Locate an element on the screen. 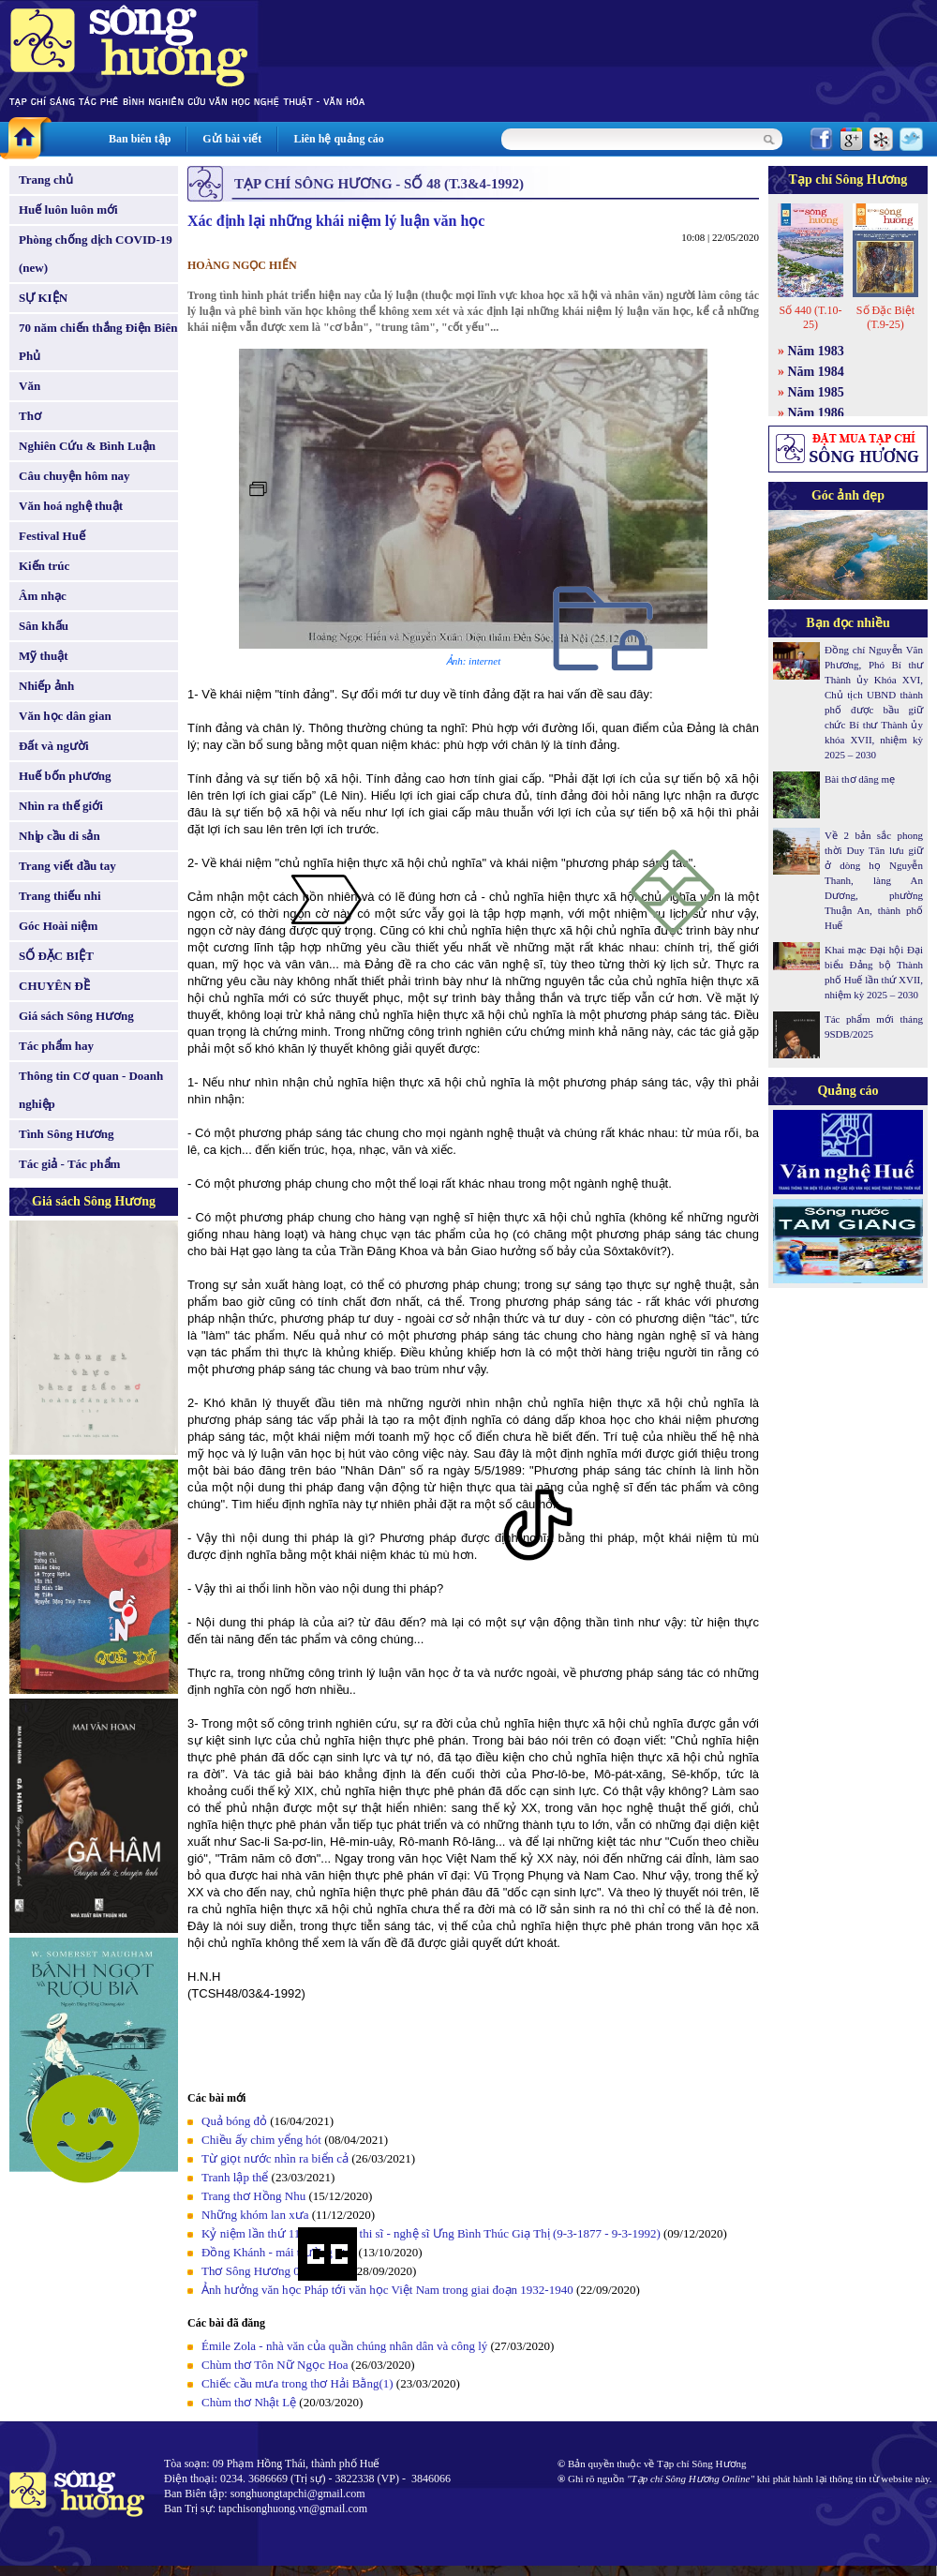  enable closed captions for video content is located at coordinates (327, 2254).